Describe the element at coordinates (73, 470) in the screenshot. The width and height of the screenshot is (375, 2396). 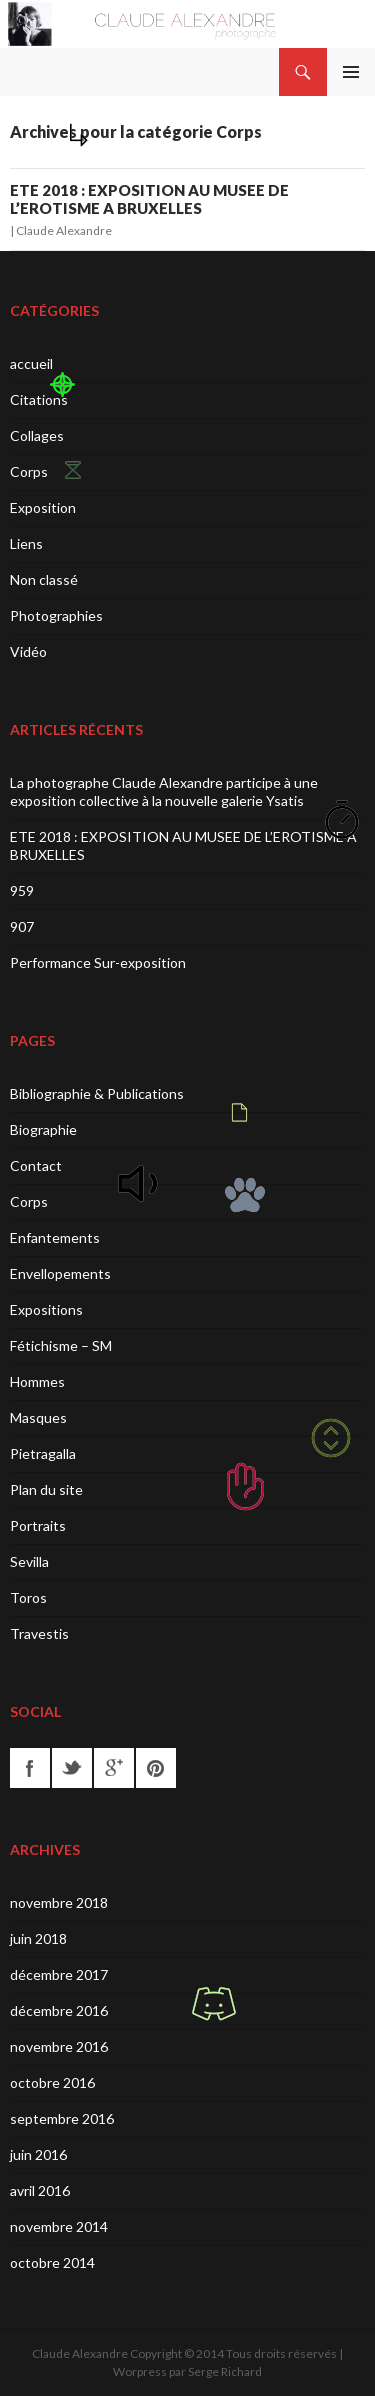
I see `indicates high time remaining` at that location.